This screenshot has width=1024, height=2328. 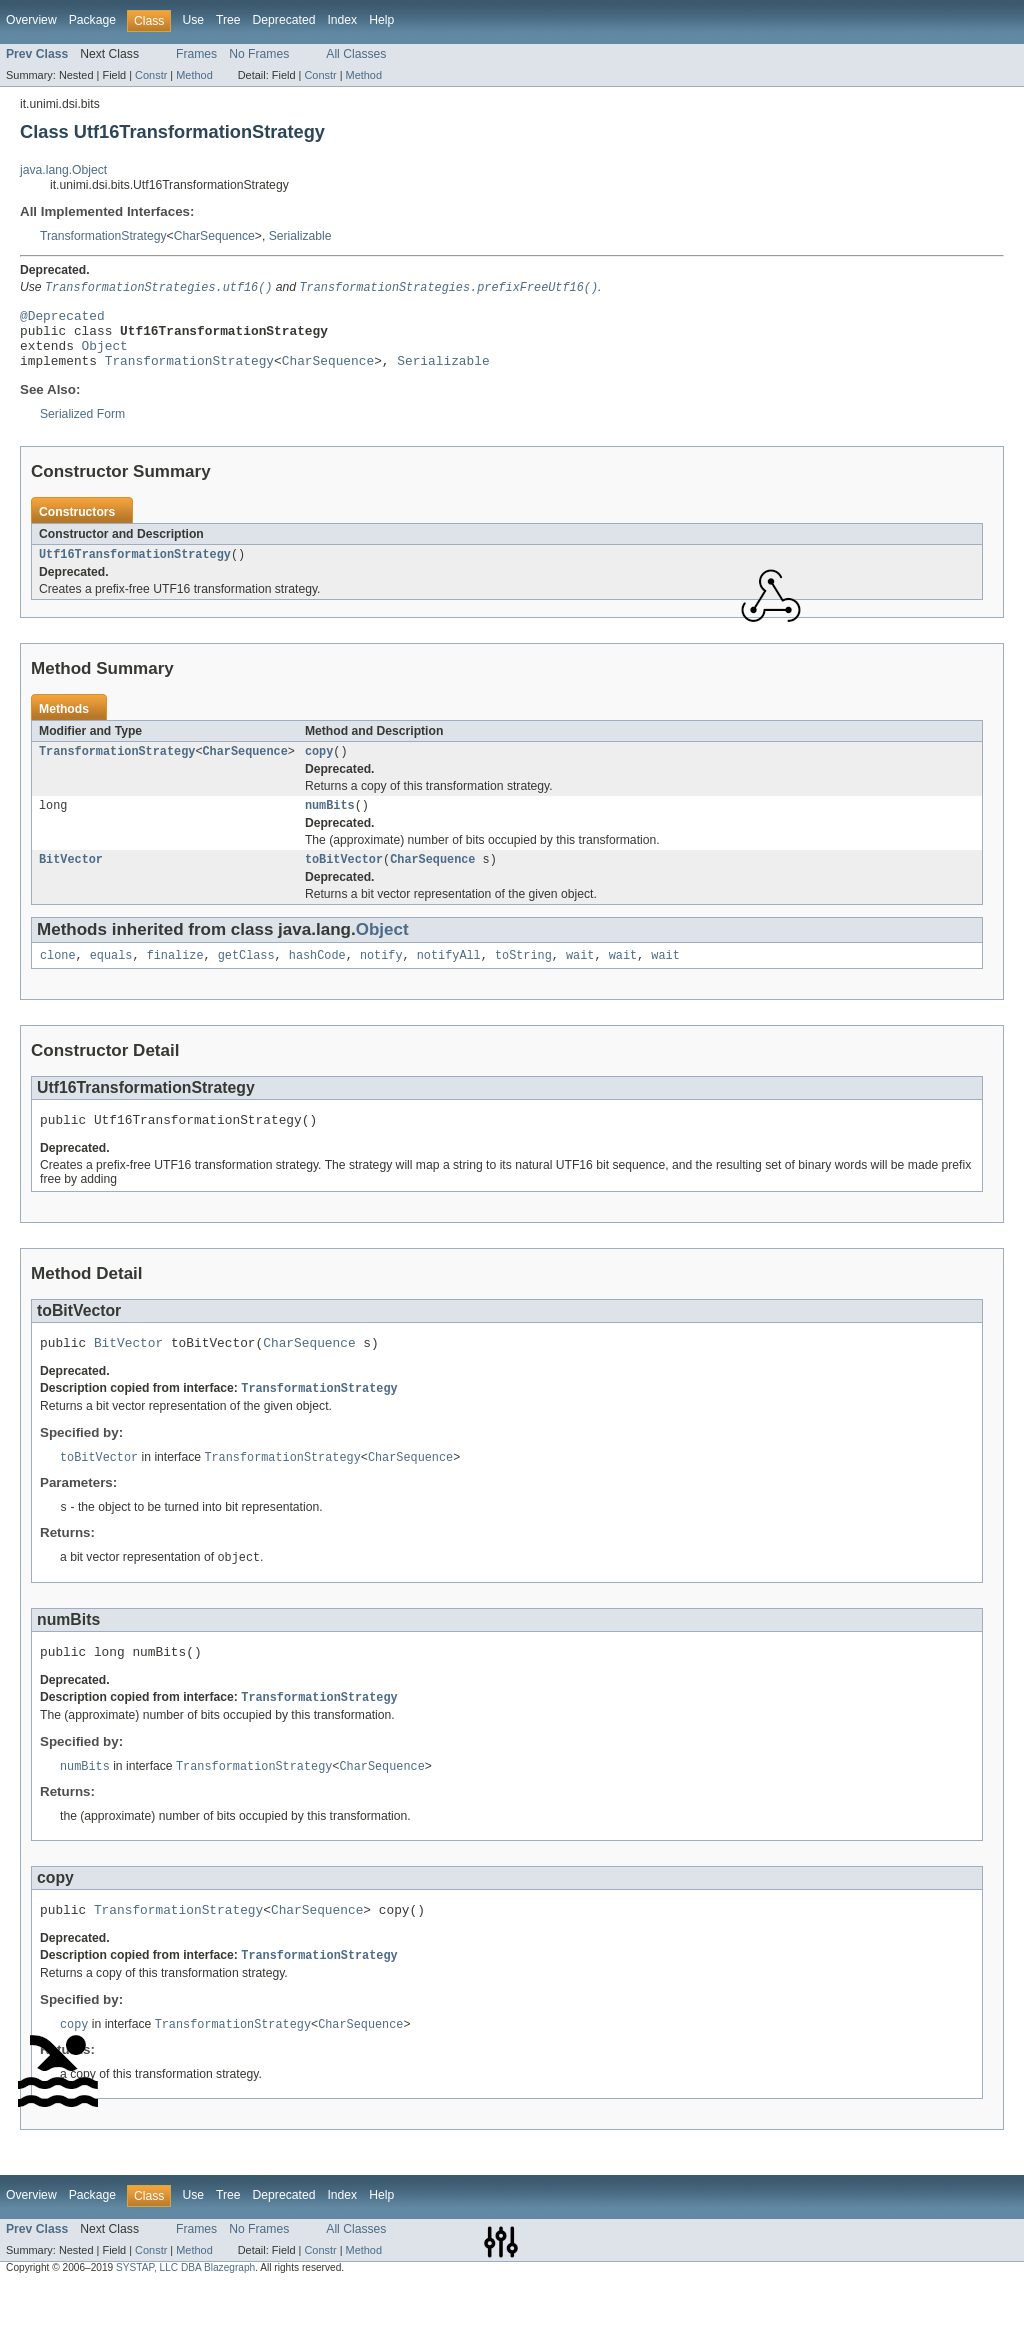 I want to click on adjust settings or preferences, so click(x=501, y=2242).